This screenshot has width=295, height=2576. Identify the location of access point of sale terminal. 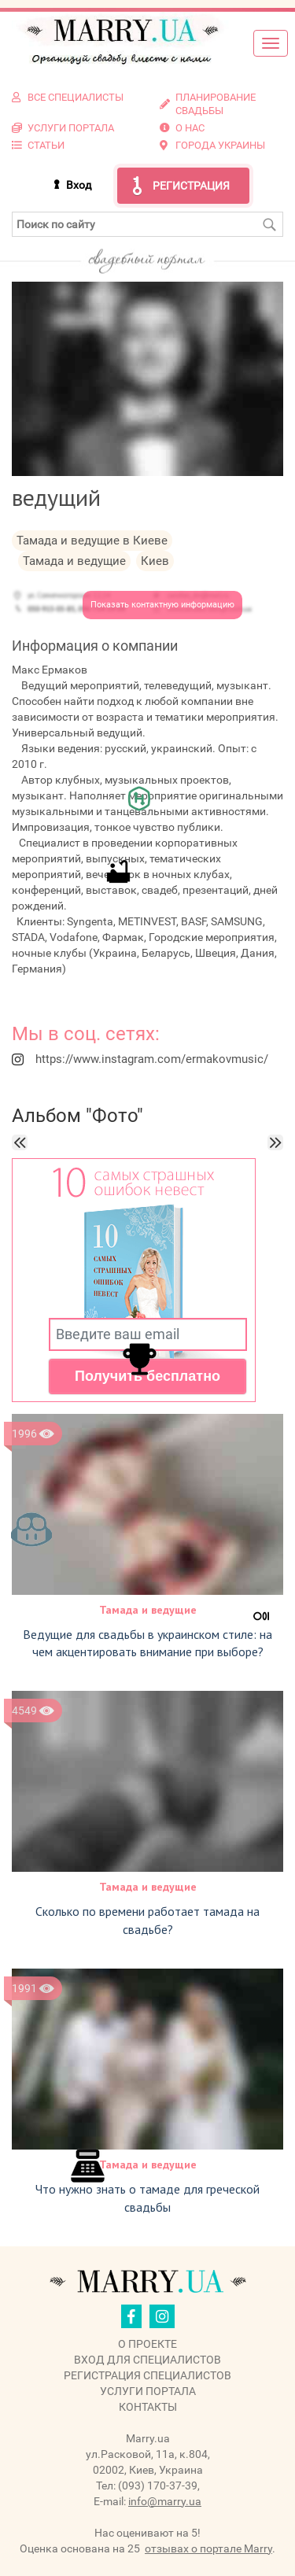
(87, 2165).